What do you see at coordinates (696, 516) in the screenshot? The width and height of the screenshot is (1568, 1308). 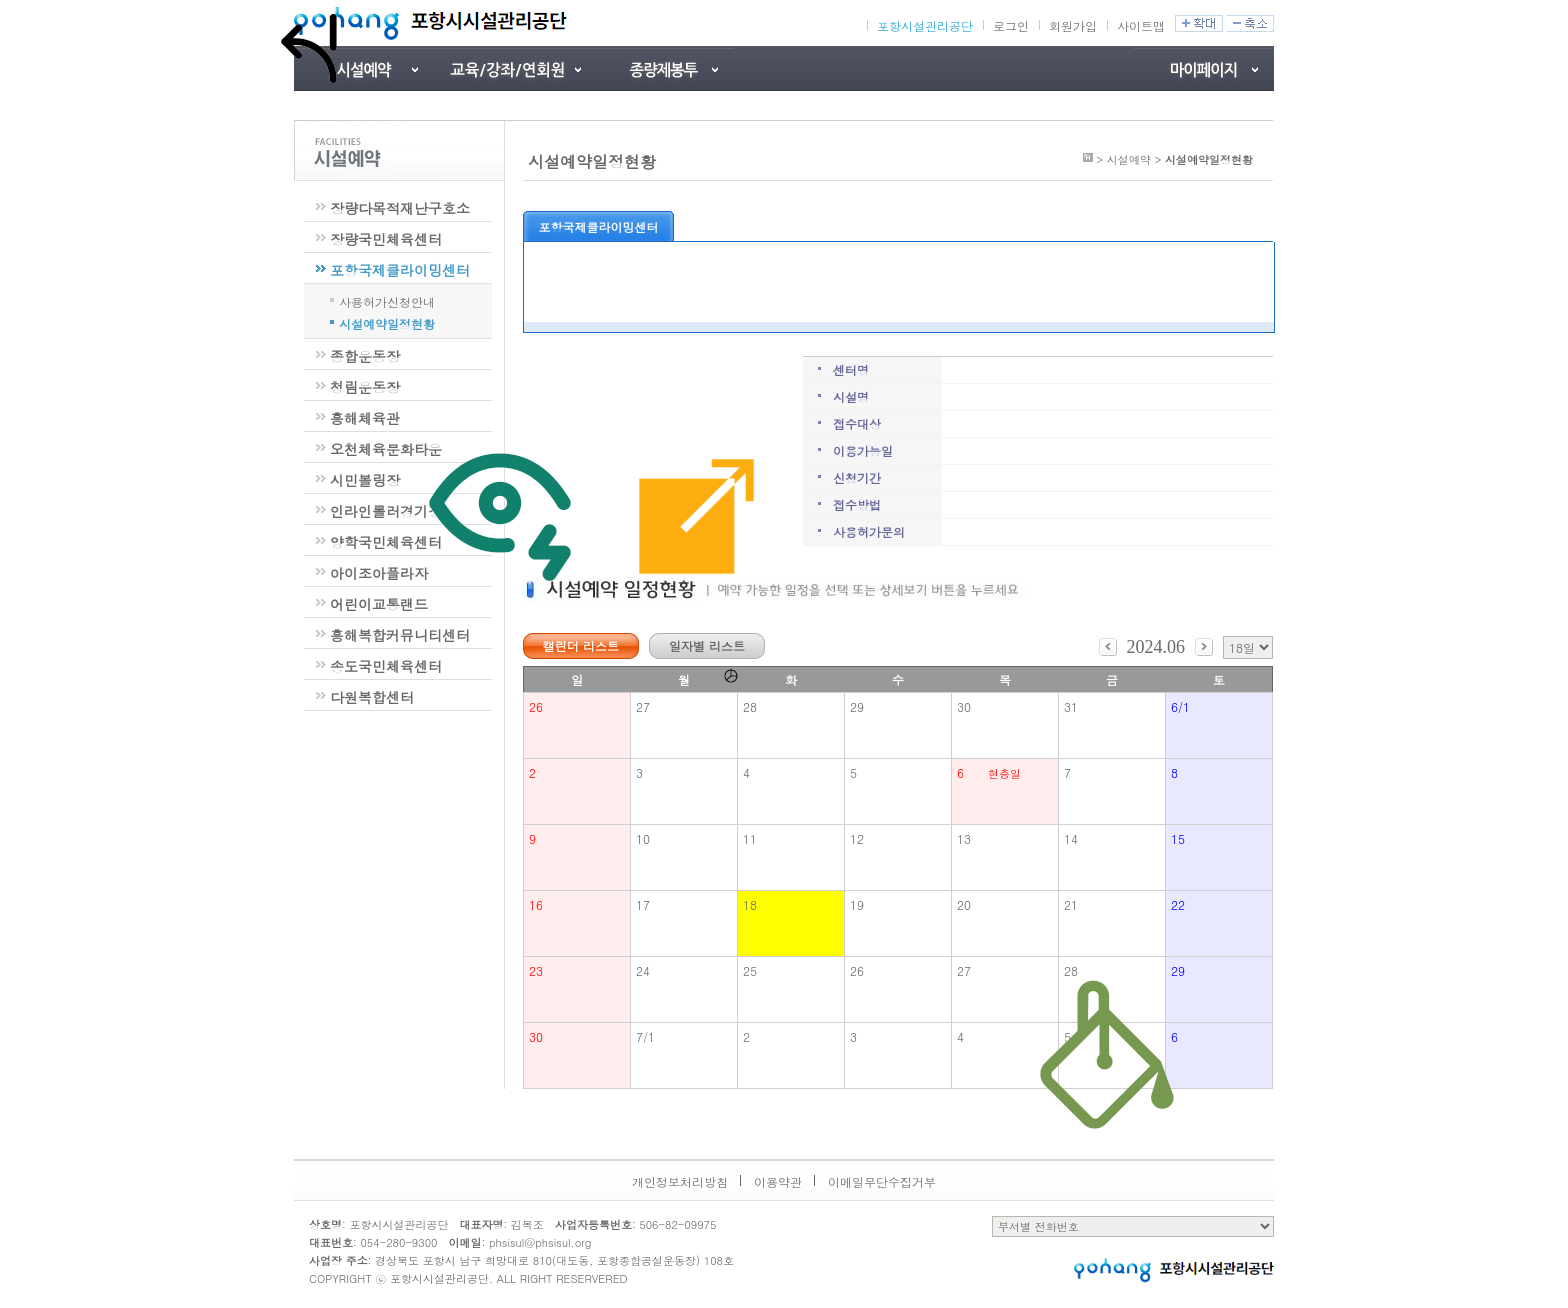 I see `open link in new window` at bounding box center [696, 516].